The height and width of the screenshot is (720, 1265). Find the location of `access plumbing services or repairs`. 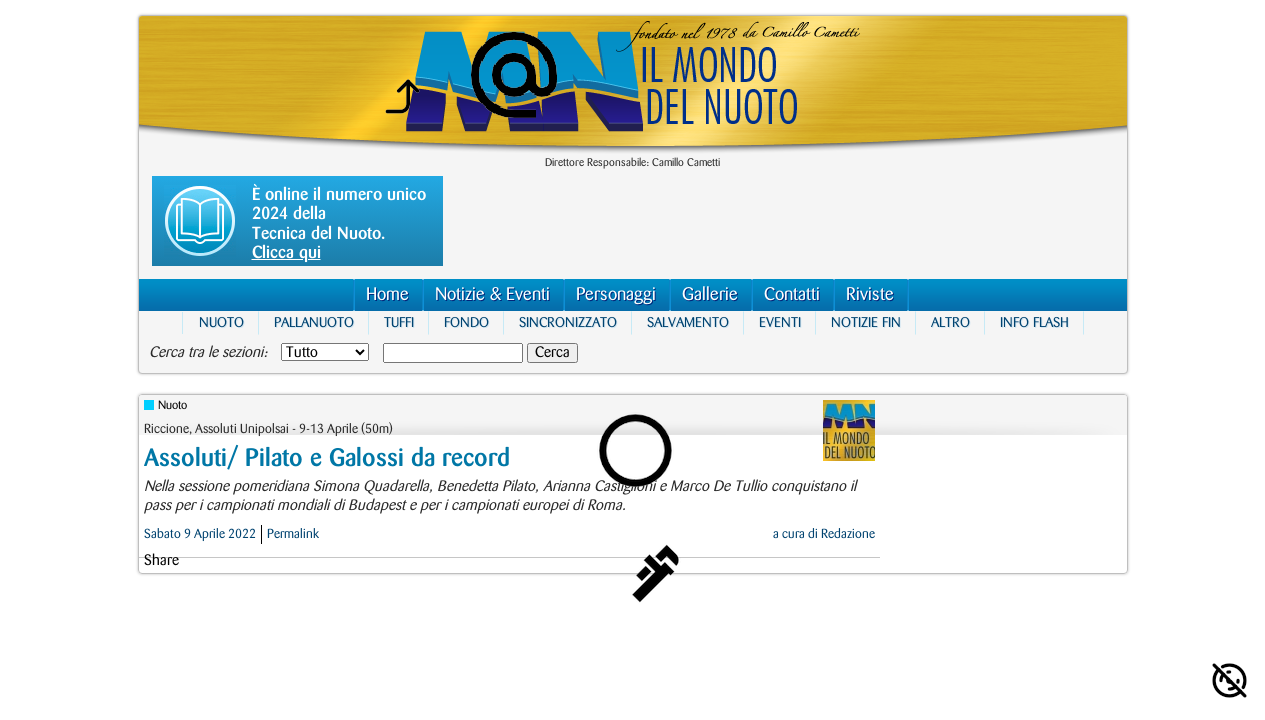

access plumbing services or repairs is located at coordinates (655, 573).